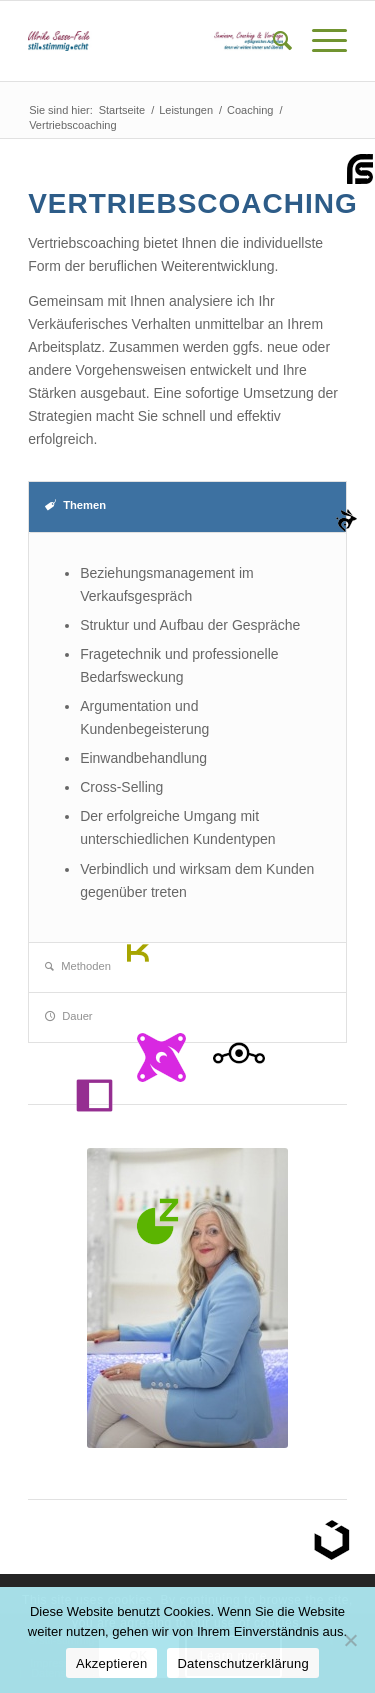 This screenshot has width=375, height=1693. I want to click on lineageos logo, so click(239, 1053).